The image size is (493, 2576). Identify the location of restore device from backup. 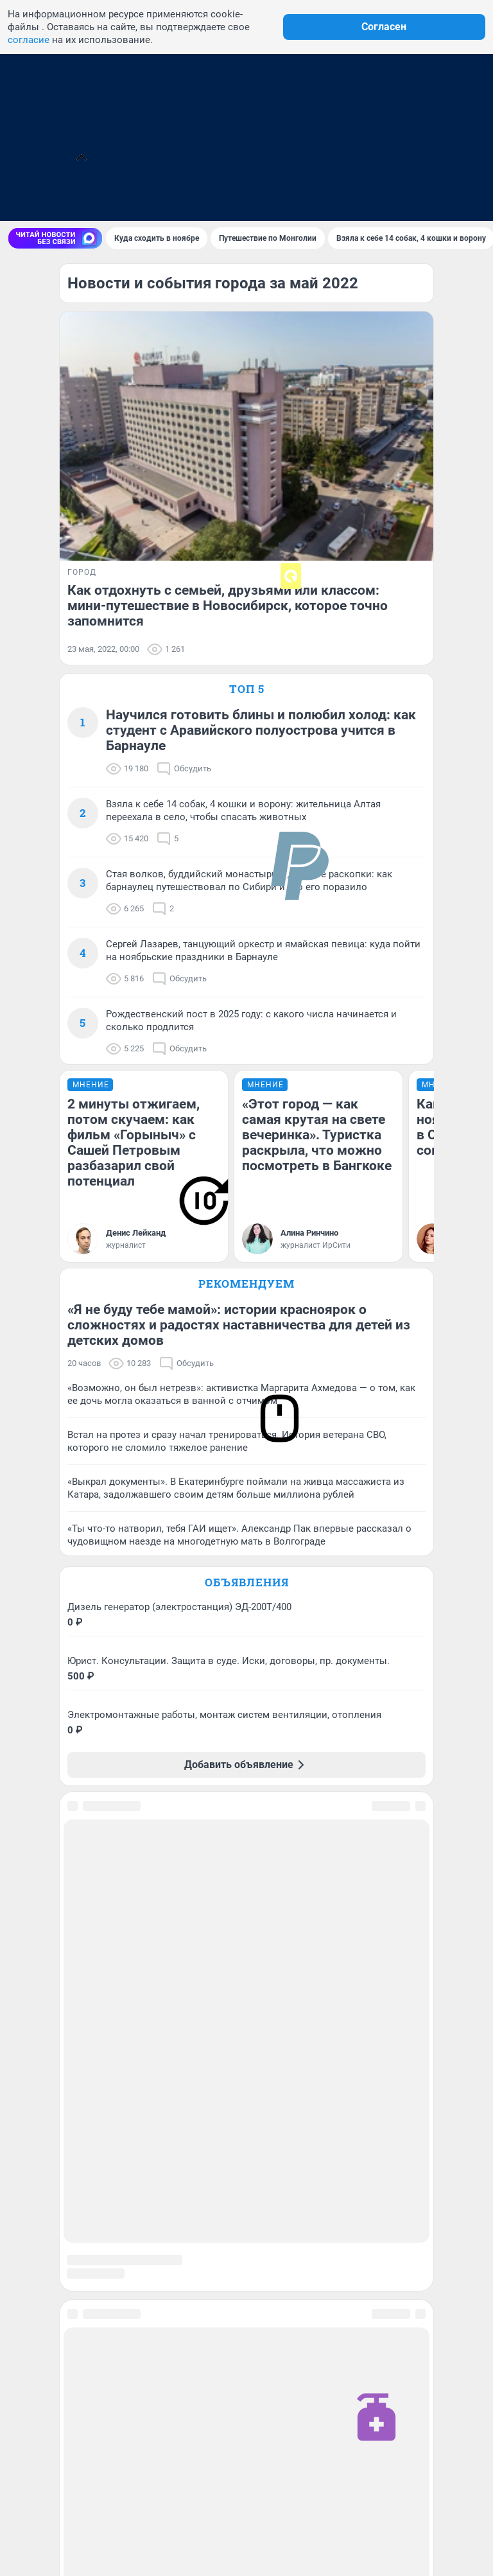
(291, 576).